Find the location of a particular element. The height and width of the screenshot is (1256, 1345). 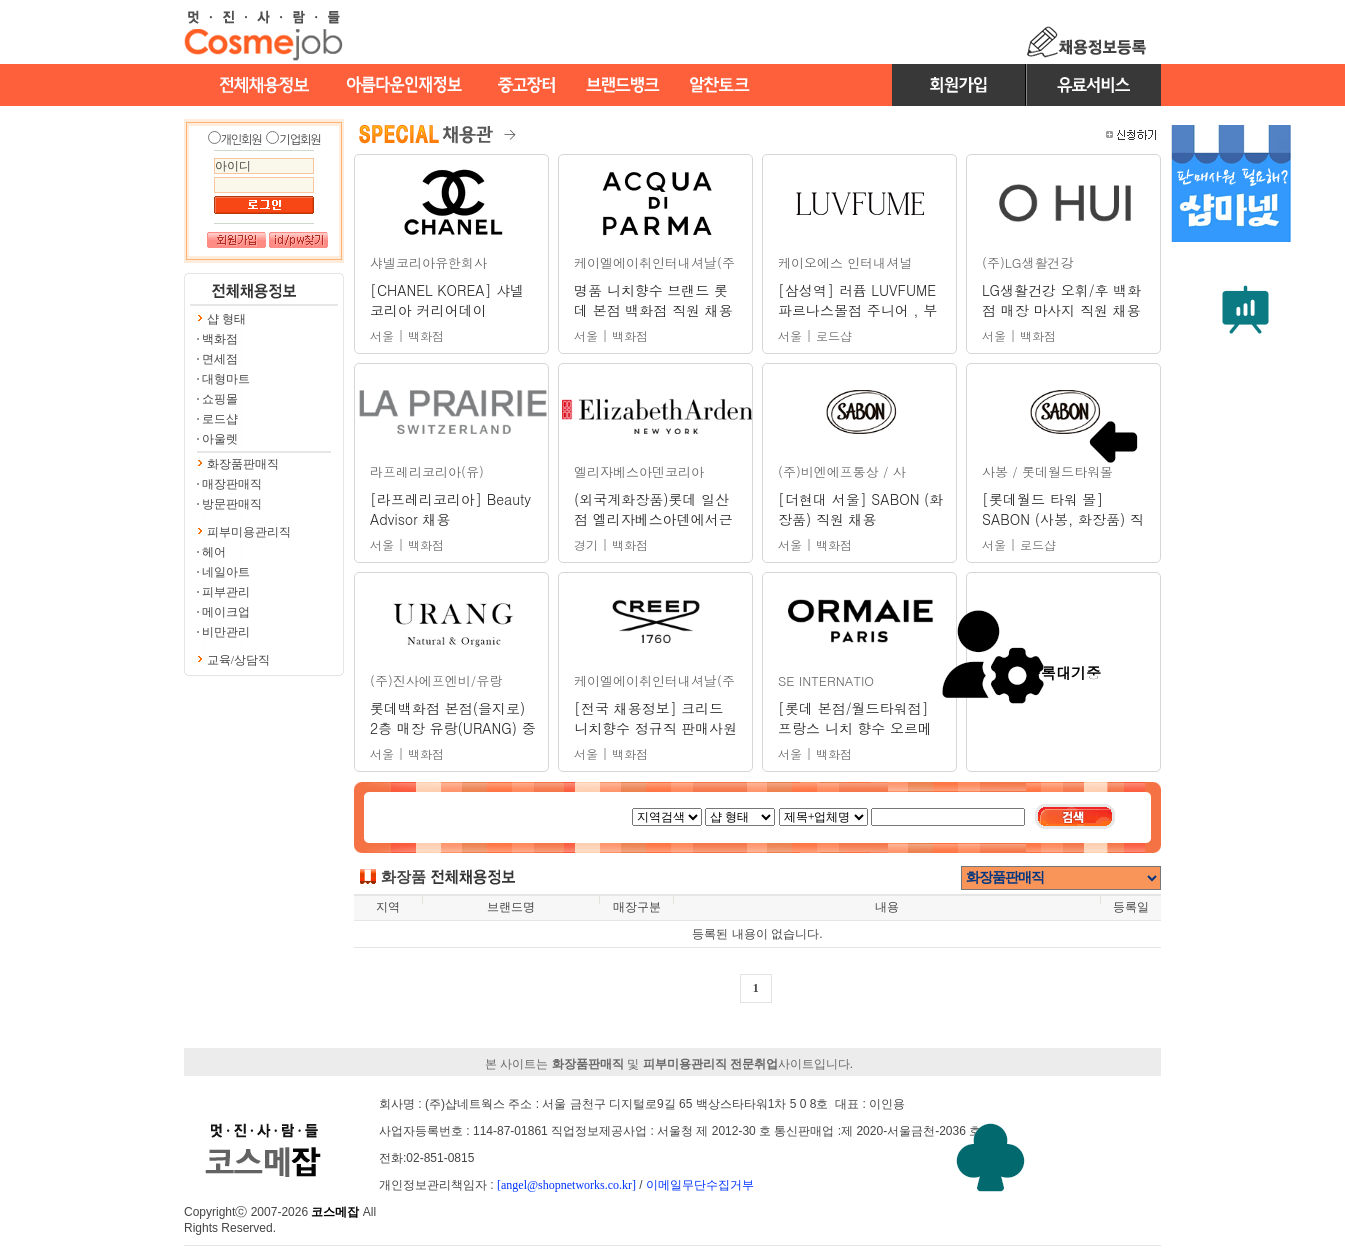

access user settings is located at coordinates (989, 653).